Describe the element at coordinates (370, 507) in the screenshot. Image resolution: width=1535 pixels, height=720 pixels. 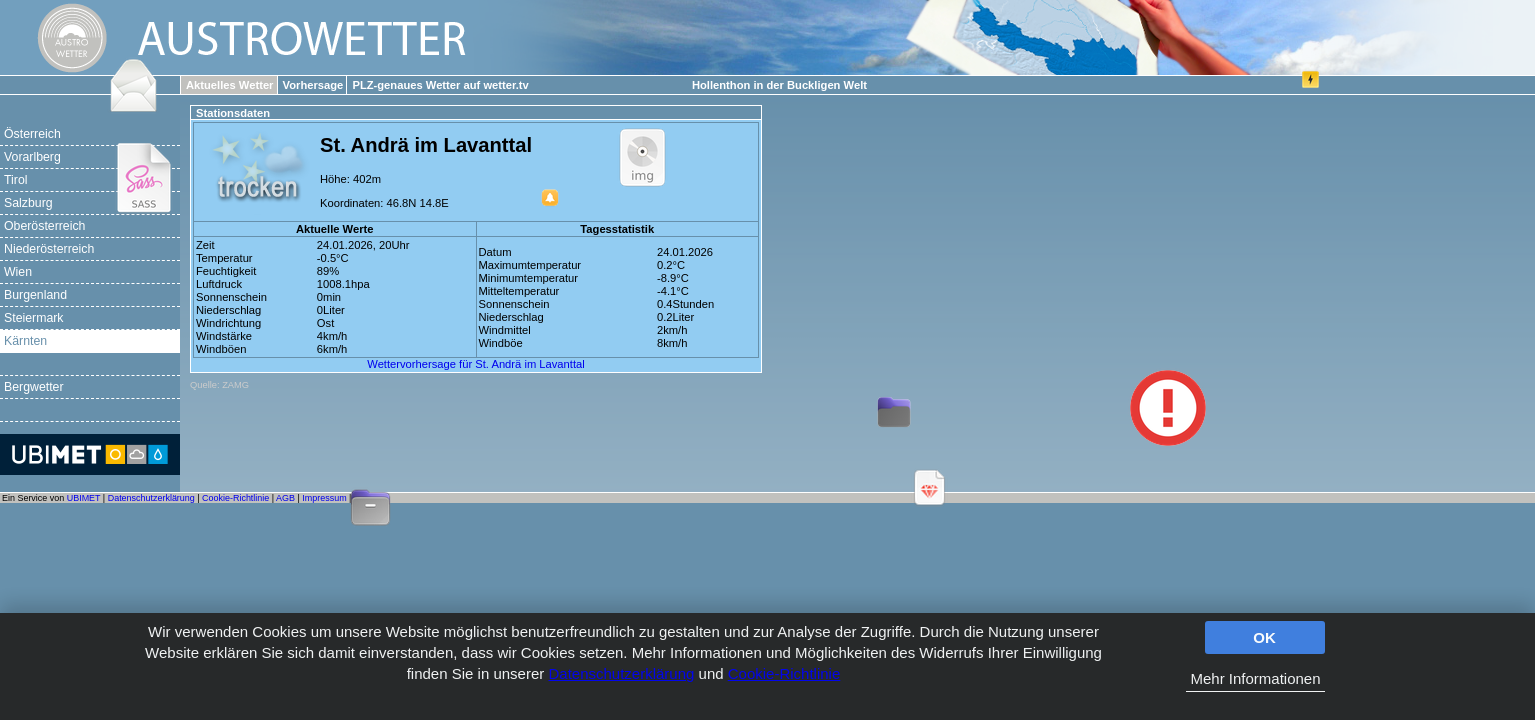
I see `open the file manager` at that location.